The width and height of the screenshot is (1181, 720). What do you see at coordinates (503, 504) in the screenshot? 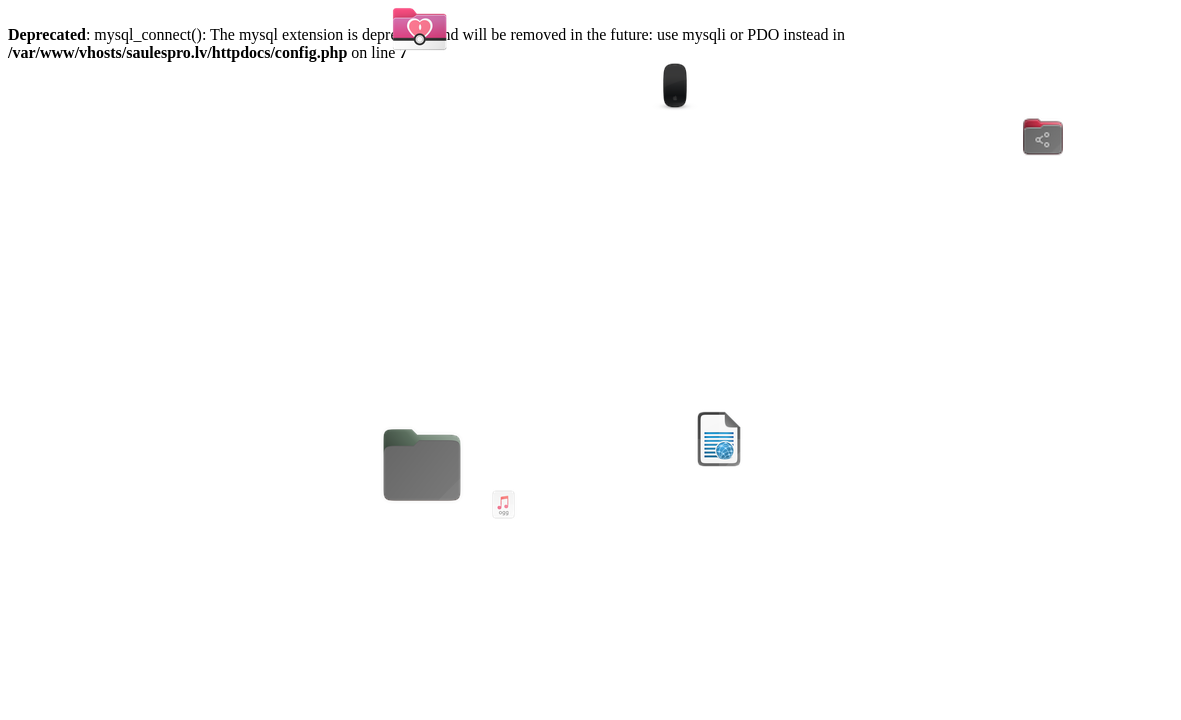
I see `an ogg vorbis audio file` at bounding box center [503, 504].